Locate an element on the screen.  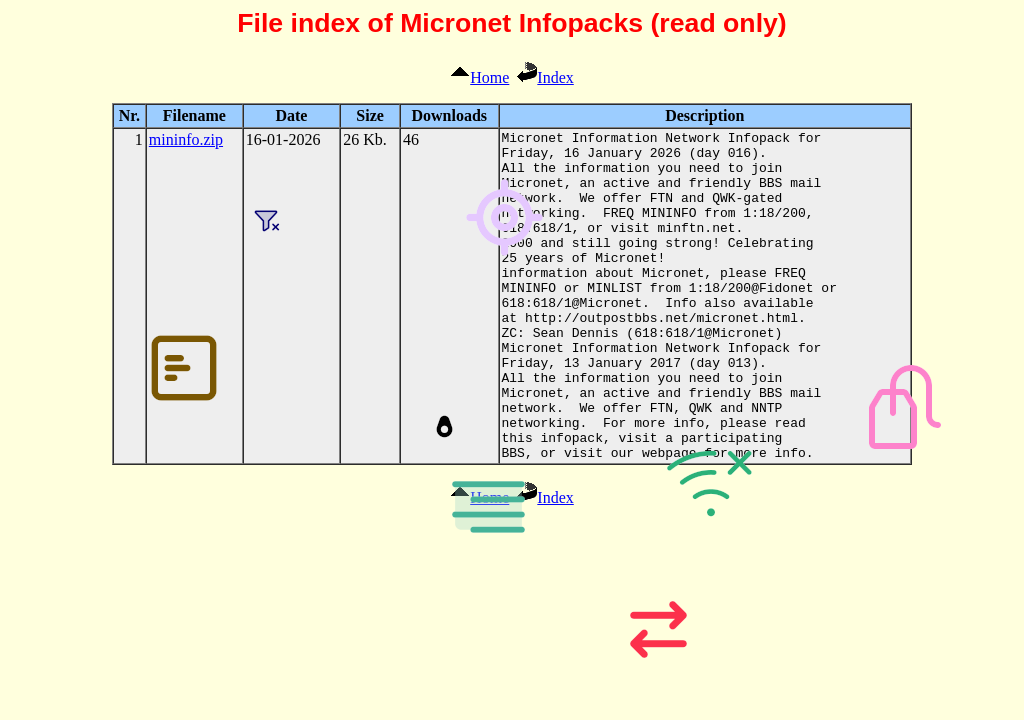
align content to the left with vertical centering is located at coordinates (184, 368).